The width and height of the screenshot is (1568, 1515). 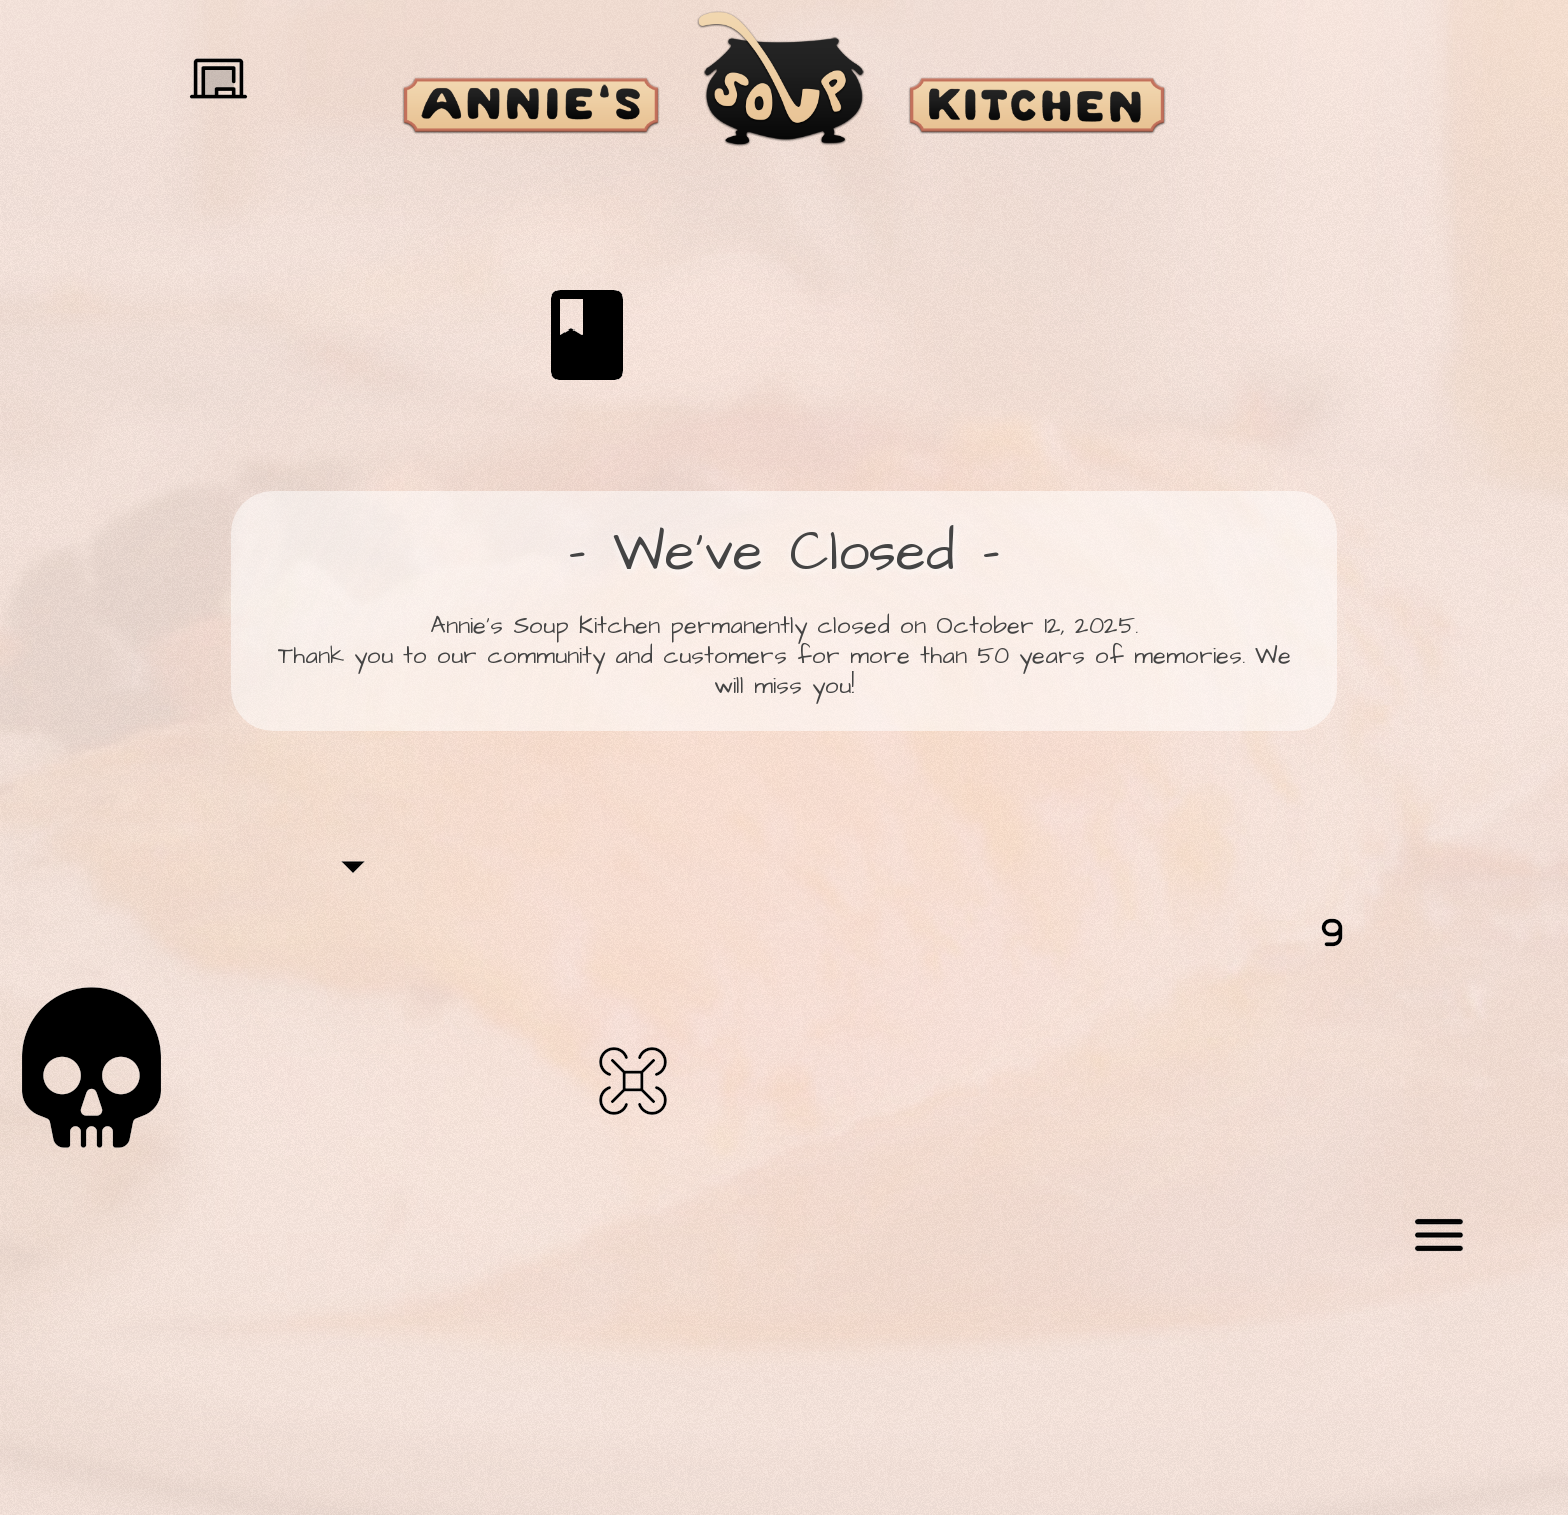 I want to click on open navigation menu, so click(x=1439, y=1235).